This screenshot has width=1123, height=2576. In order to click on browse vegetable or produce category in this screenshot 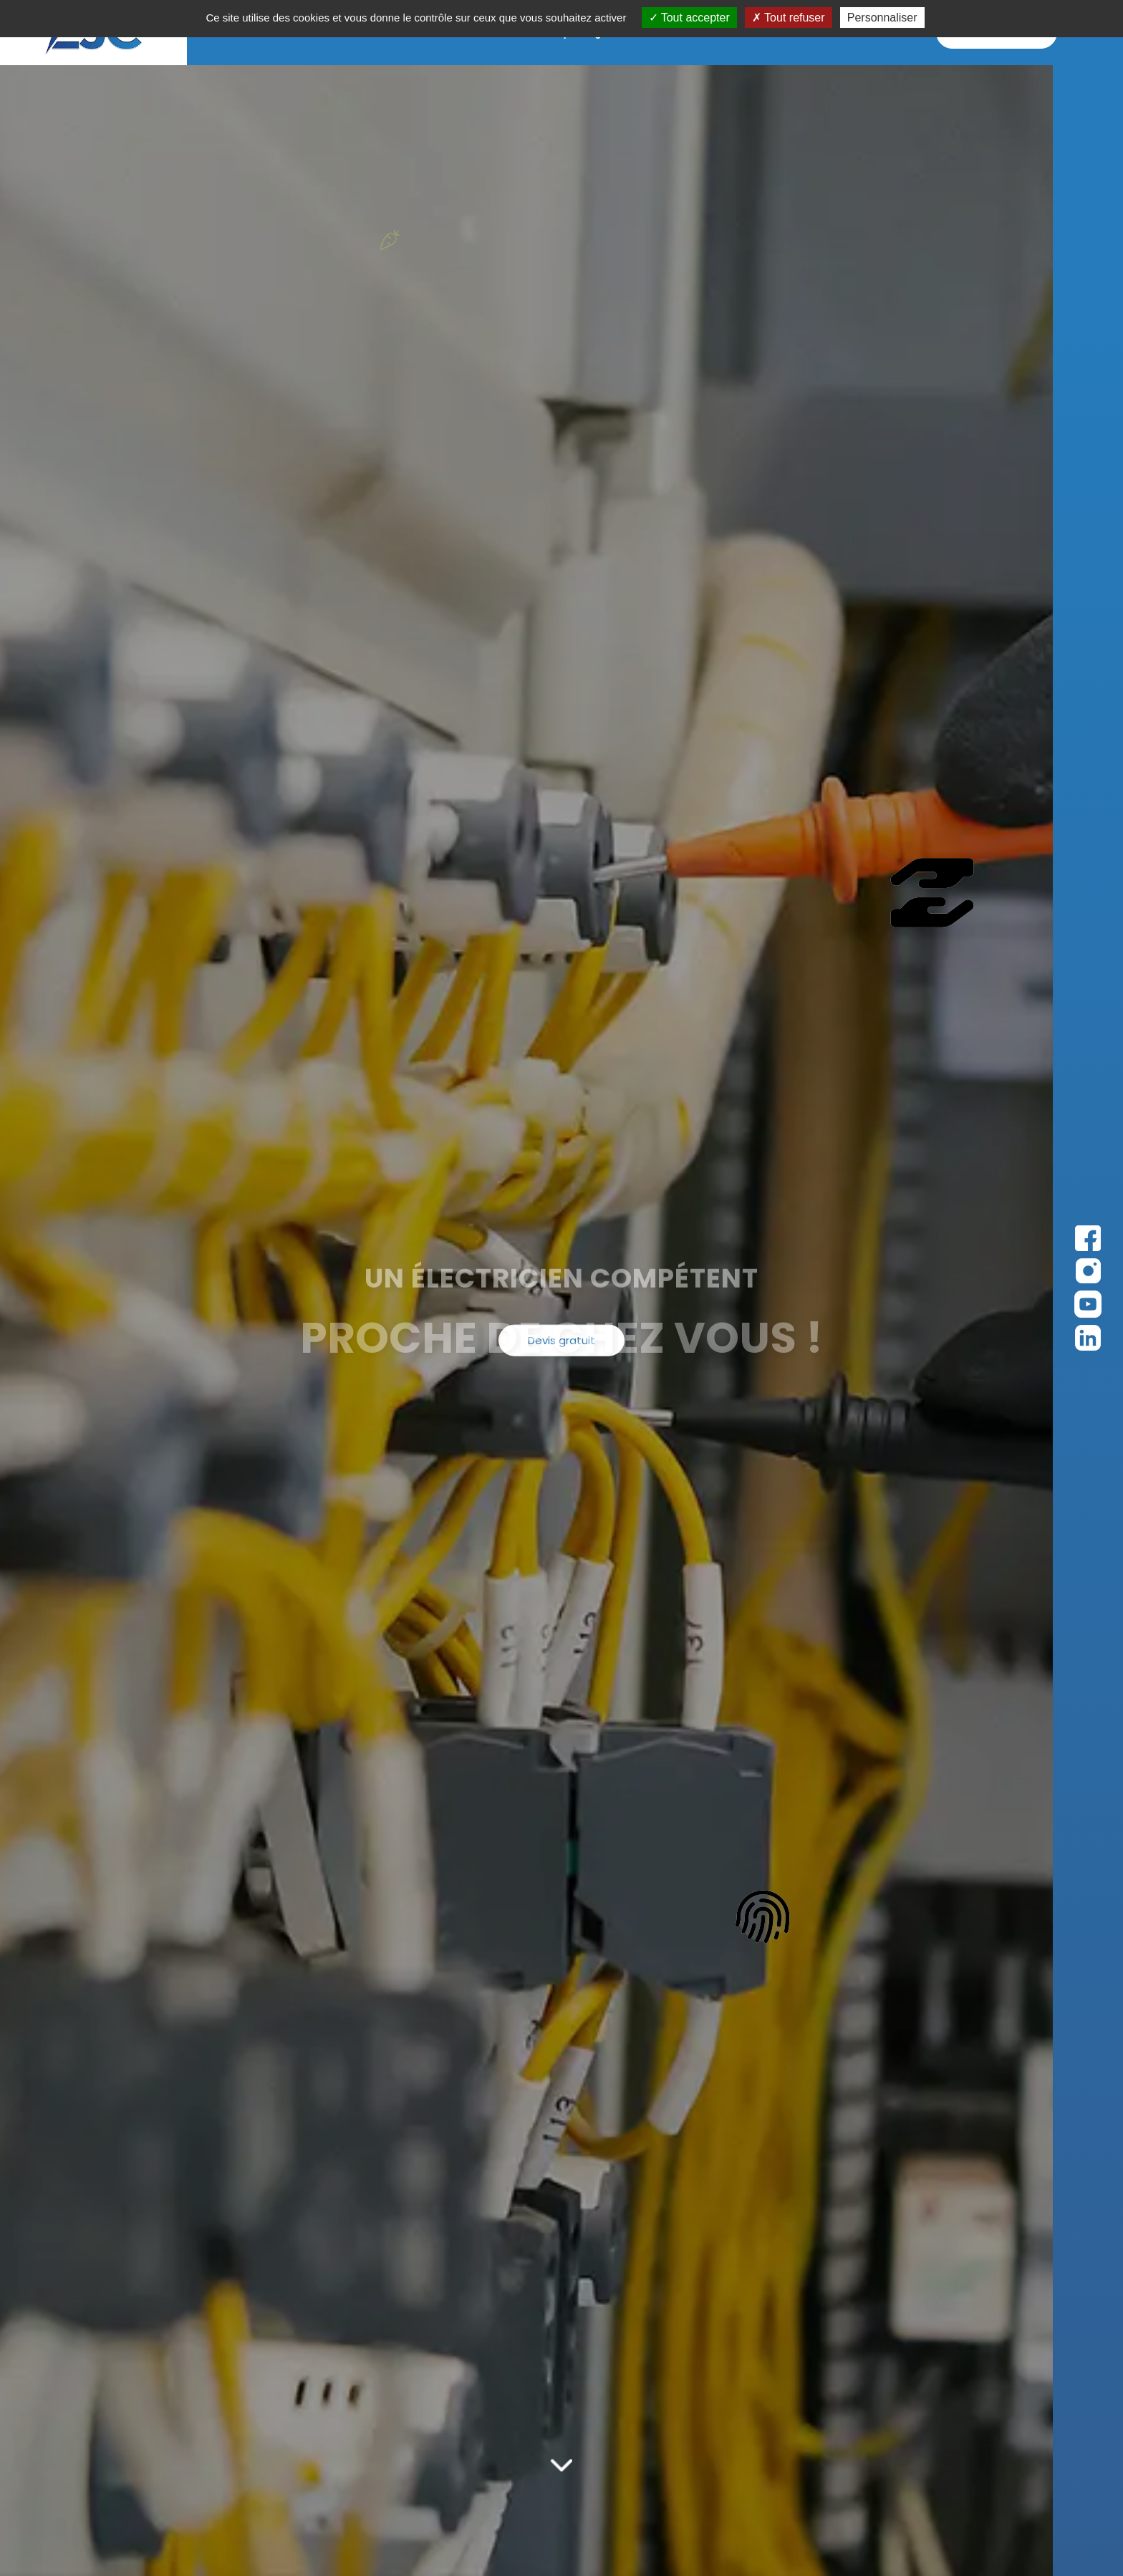, I will do `click(389, 240)`.